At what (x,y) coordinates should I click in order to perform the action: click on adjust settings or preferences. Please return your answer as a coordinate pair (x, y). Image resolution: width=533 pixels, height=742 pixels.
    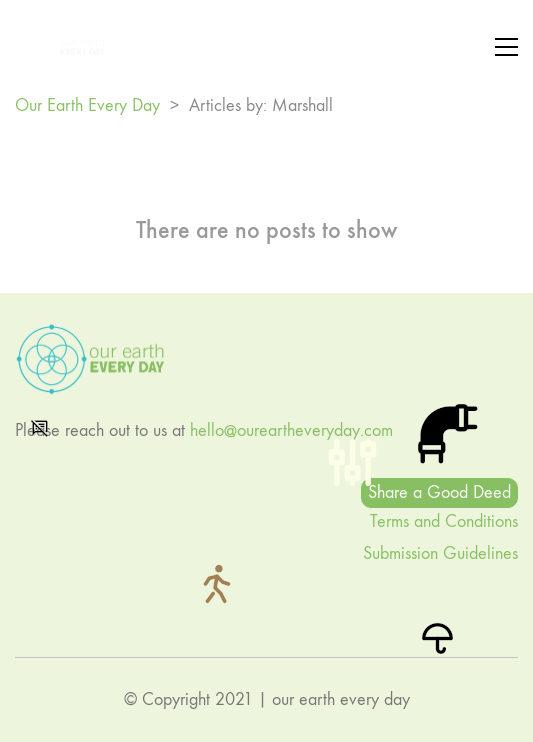
    Looking at the image, I should click on (352, 462).